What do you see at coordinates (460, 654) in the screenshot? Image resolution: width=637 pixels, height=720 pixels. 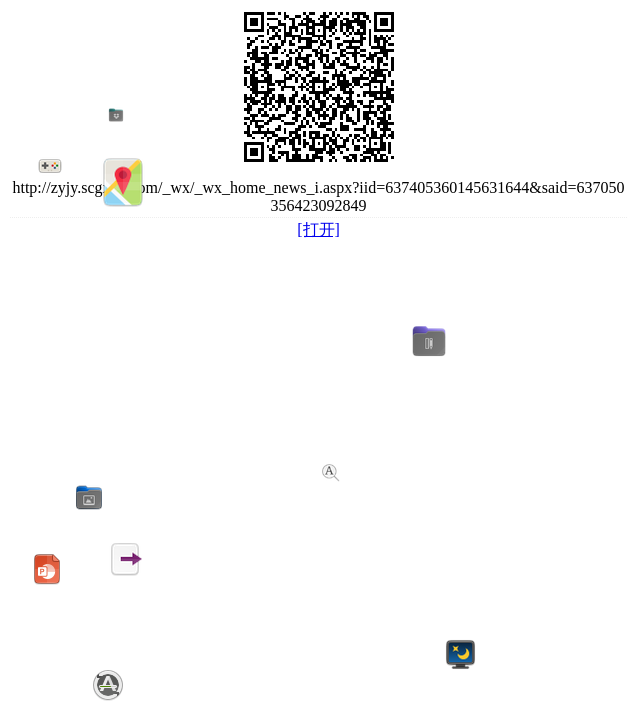 I see `access screensaver settings` at bounding box center [460, 654].